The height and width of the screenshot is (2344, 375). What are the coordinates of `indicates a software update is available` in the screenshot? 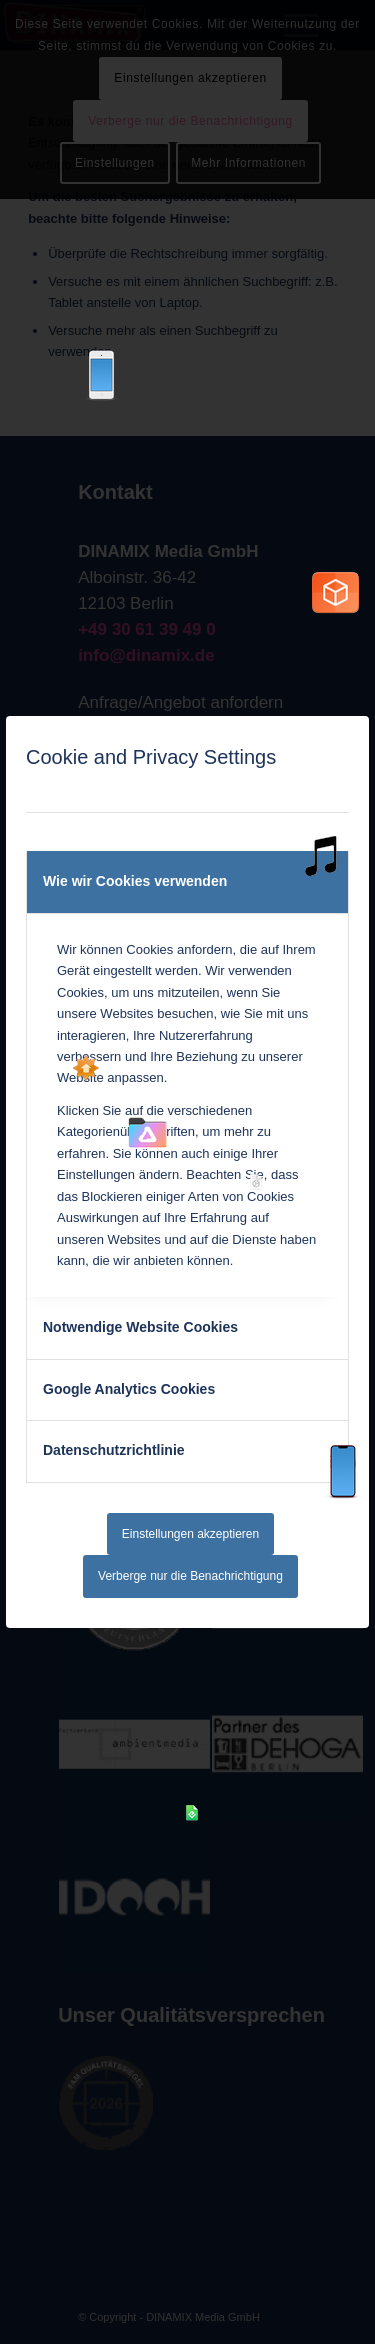 It's located at (86, 1068).